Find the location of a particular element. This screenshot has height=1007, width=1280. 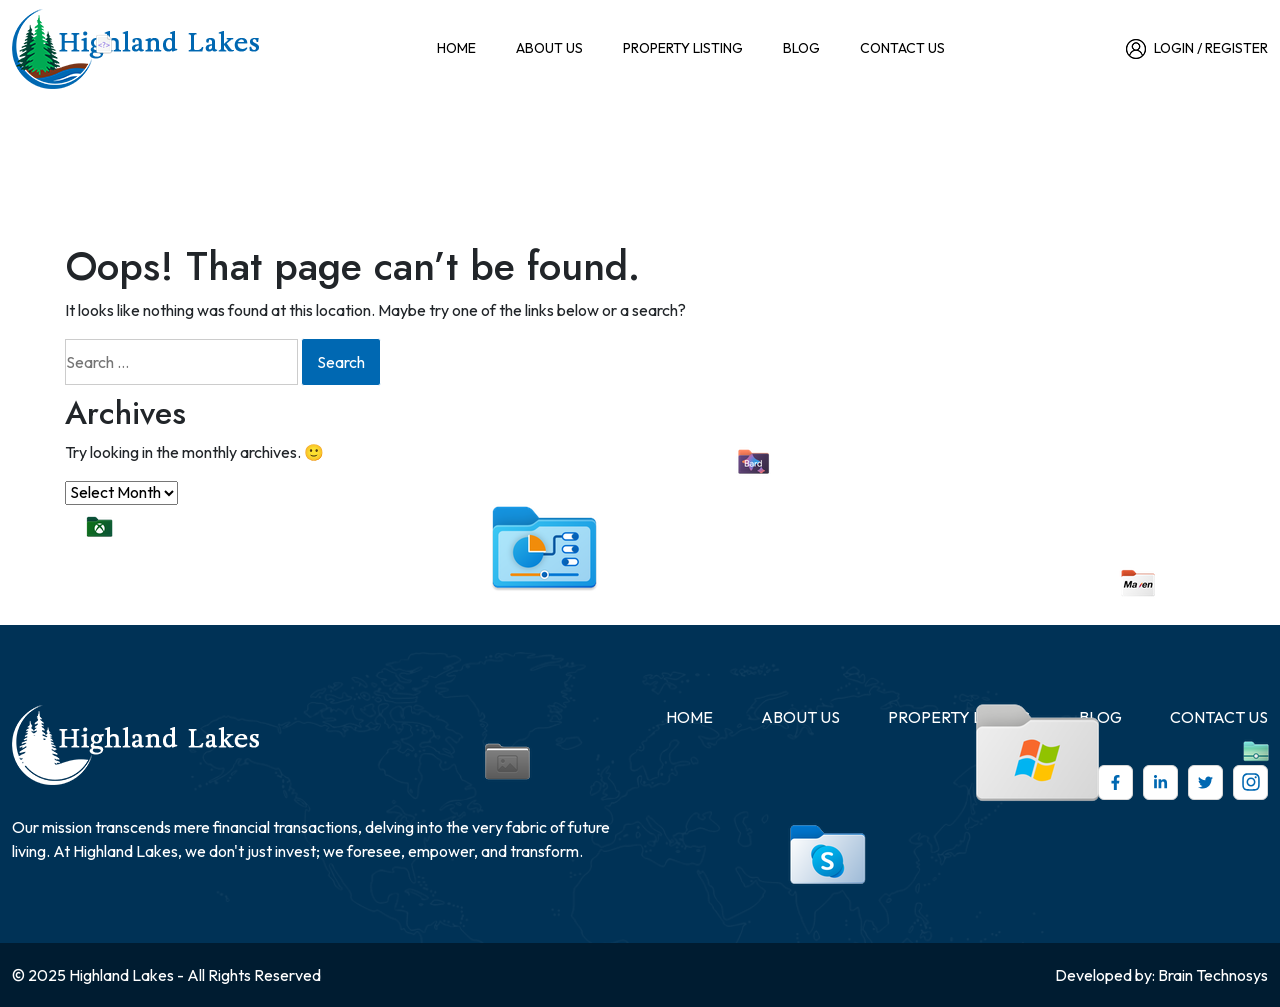

open windows 7 system files folder is located at coordinates (1037, 756).